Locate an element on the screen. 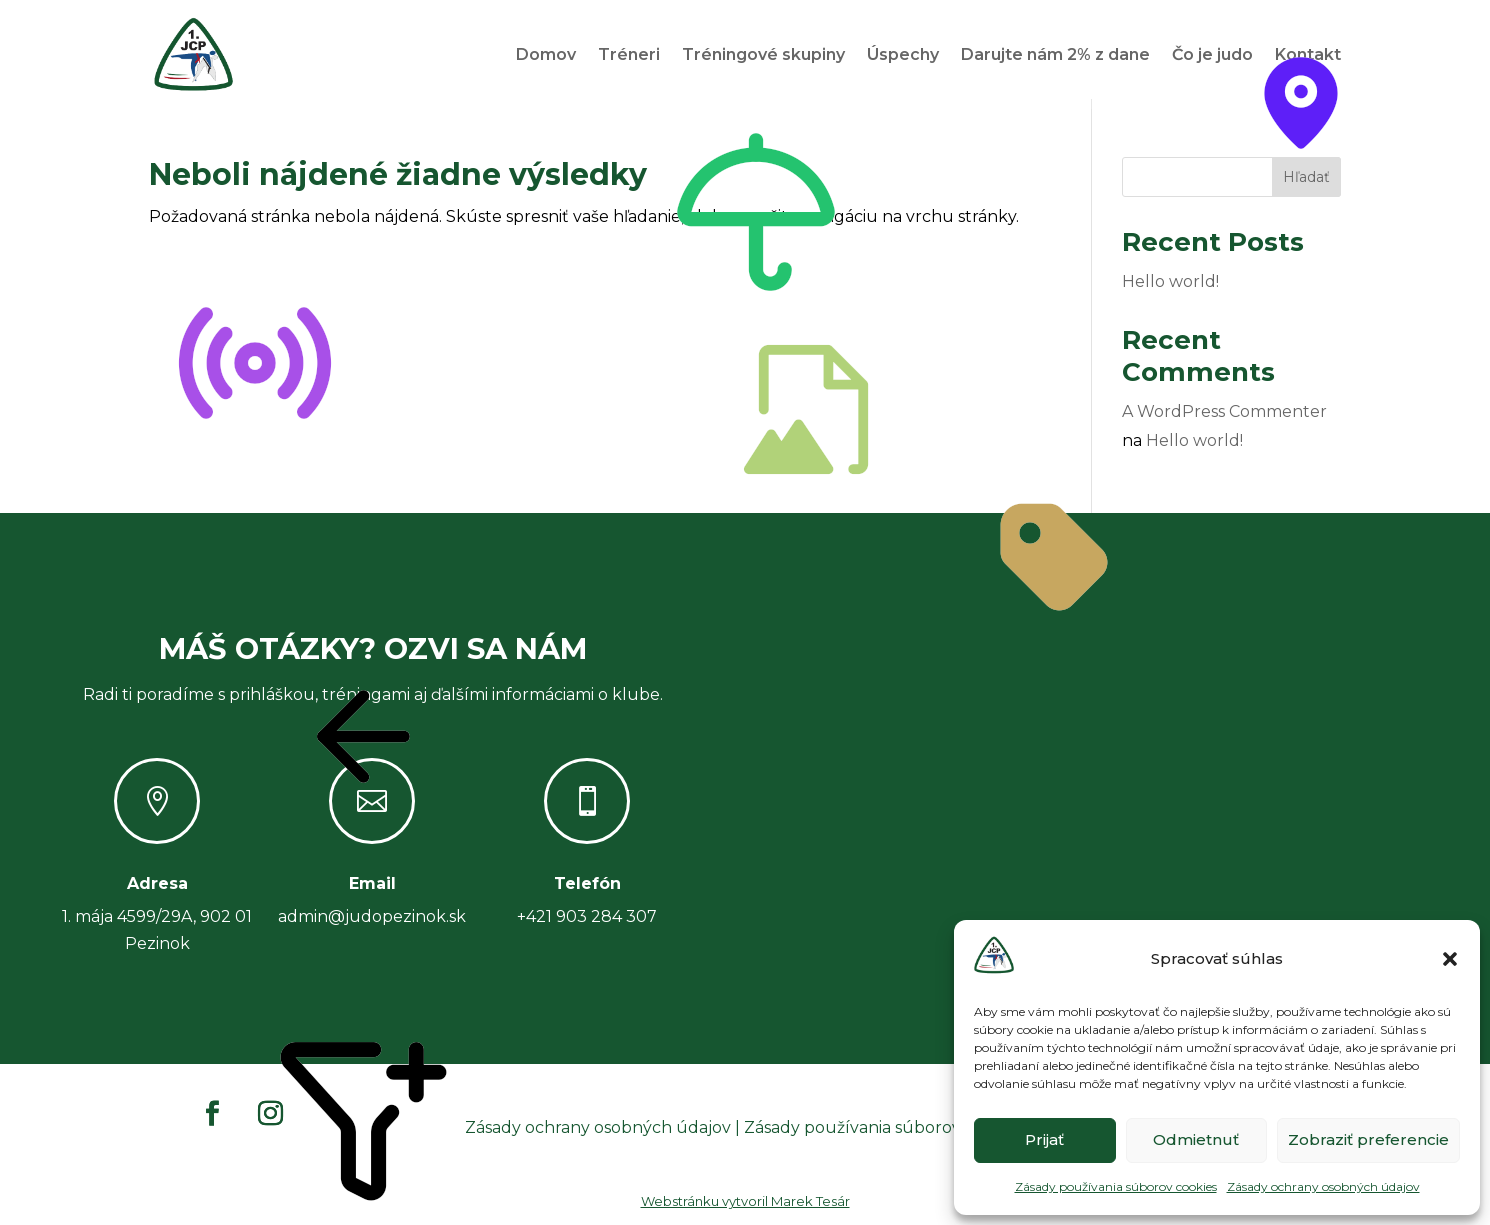 The height and width of the screenshot is (1225, 1490). go back to the previous screen is located at coordinates (363, 736).